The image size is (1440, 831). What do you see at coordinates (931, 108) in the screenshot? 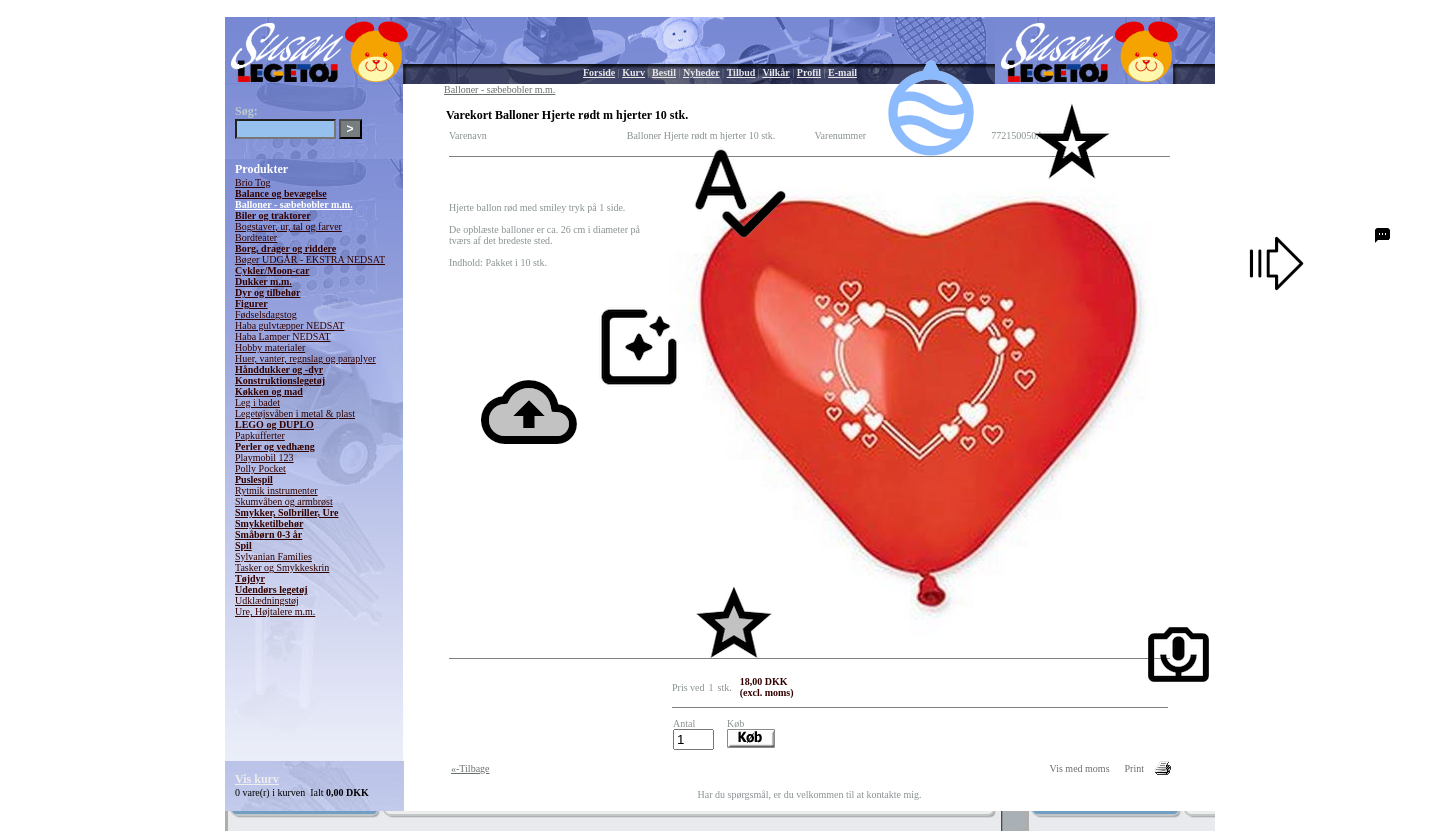
I see `holiday or seasonal decoration indicator` at bounding box center [931, 108].